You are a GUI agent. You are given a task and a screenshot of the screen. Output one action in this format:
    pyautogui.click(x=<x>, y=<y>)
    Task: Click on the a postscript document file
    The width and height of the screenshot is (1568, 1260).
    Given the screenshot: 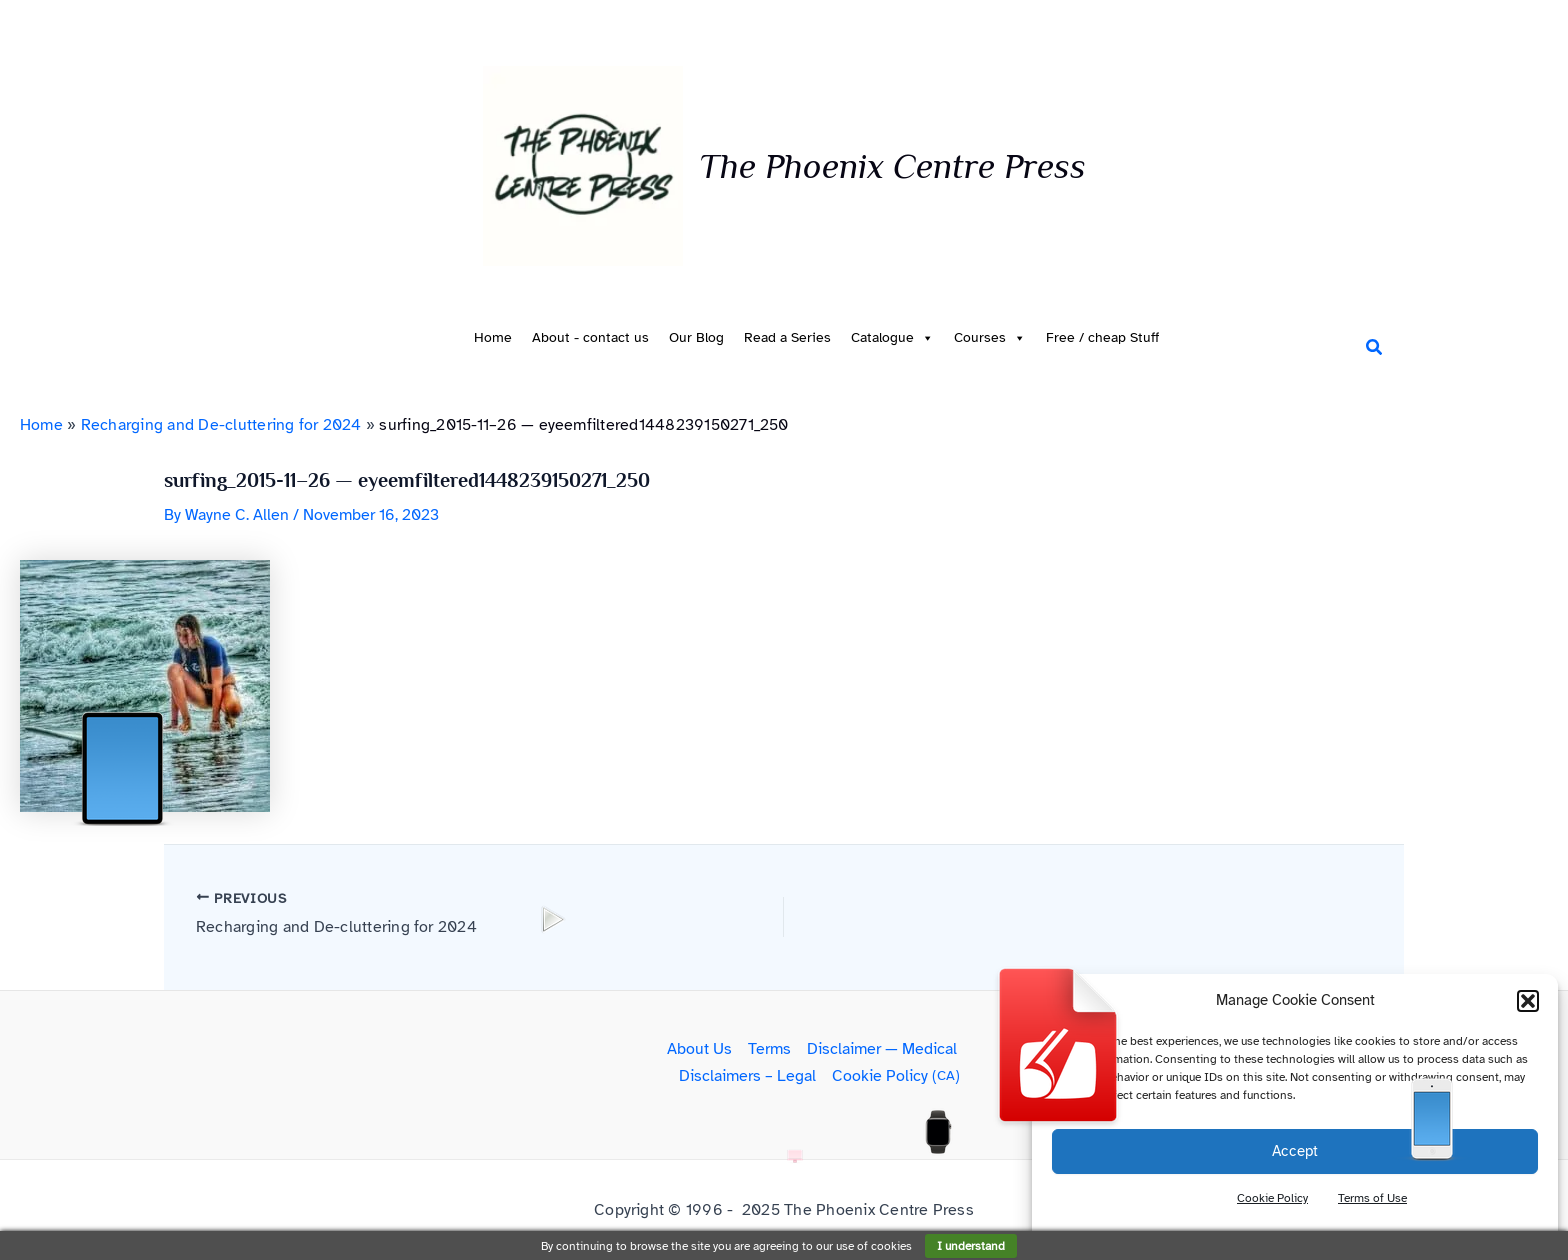 What is the action you would take?
    pyautogui.click(x=1058, y=1048)
    